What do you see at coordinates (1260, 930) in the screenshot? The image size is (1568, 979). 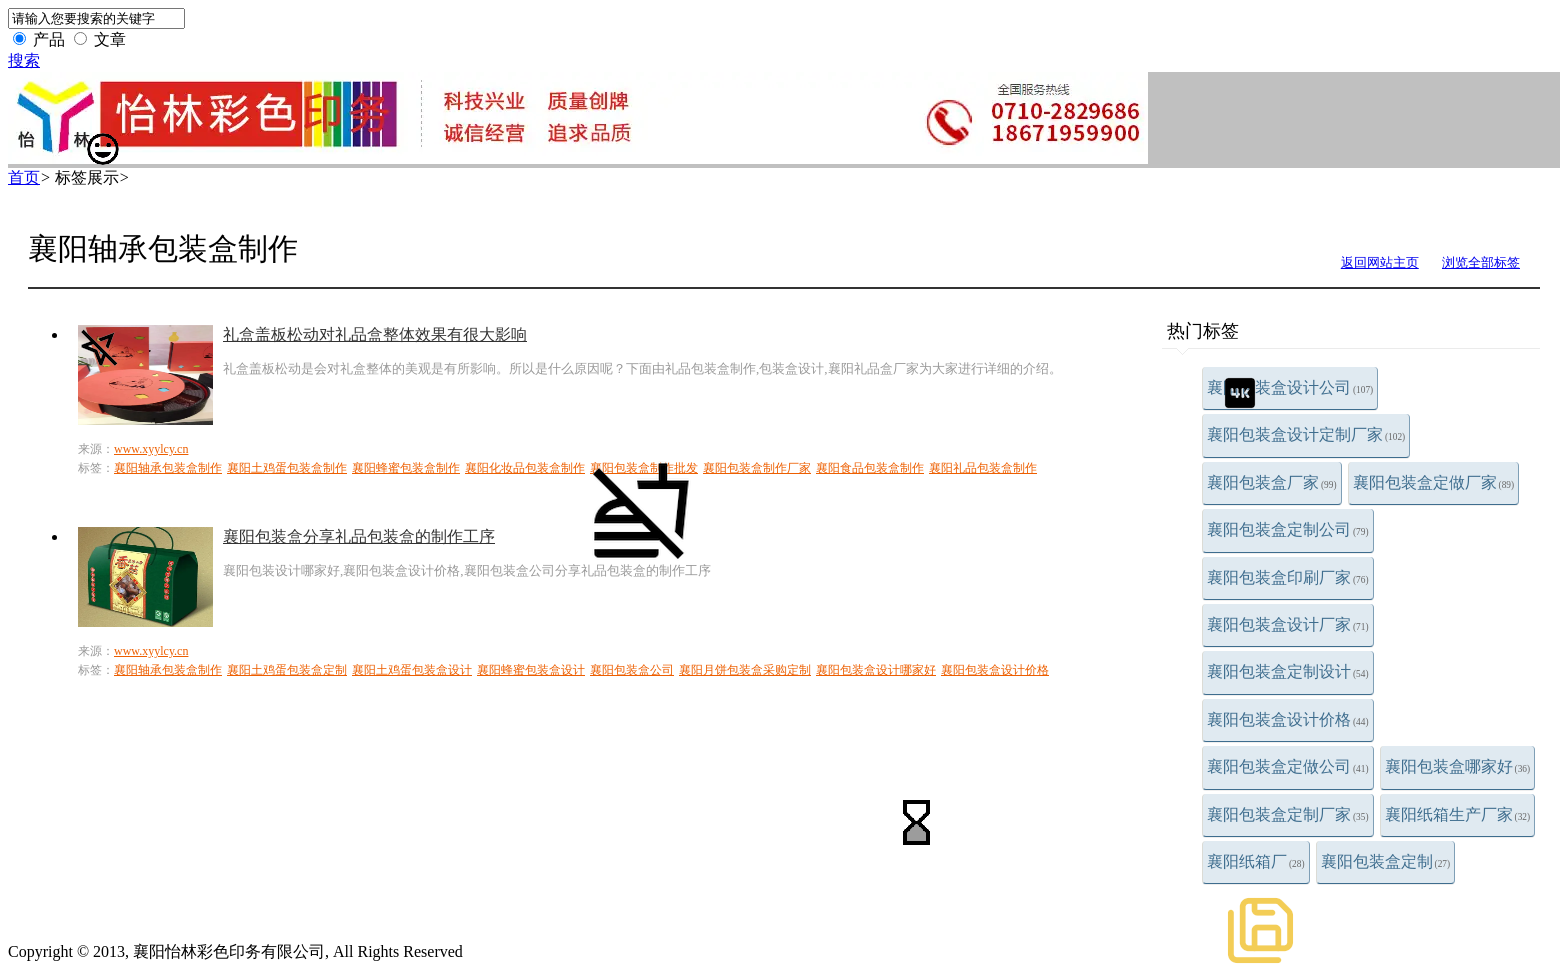 I see `save all open files at once` at bounding box center [1260, 930].